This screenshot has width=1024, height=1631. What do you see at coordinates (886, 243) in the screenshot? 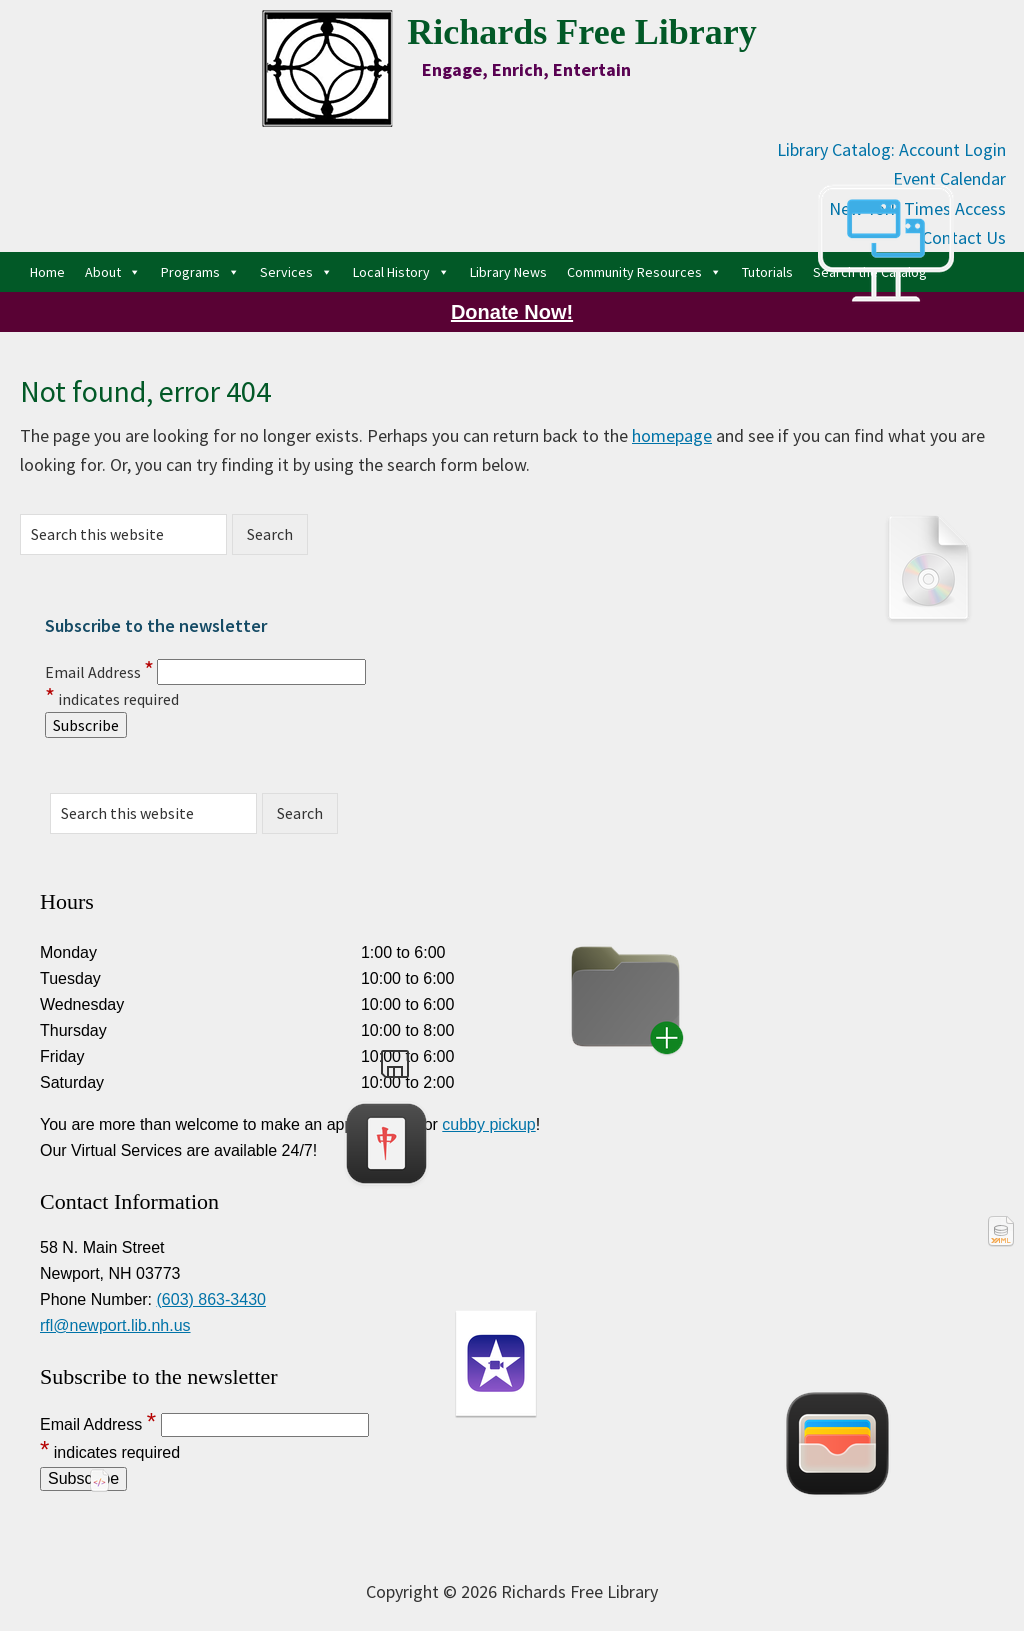
I see `rotate display to normal orientation` at bounding box center [886, 243].